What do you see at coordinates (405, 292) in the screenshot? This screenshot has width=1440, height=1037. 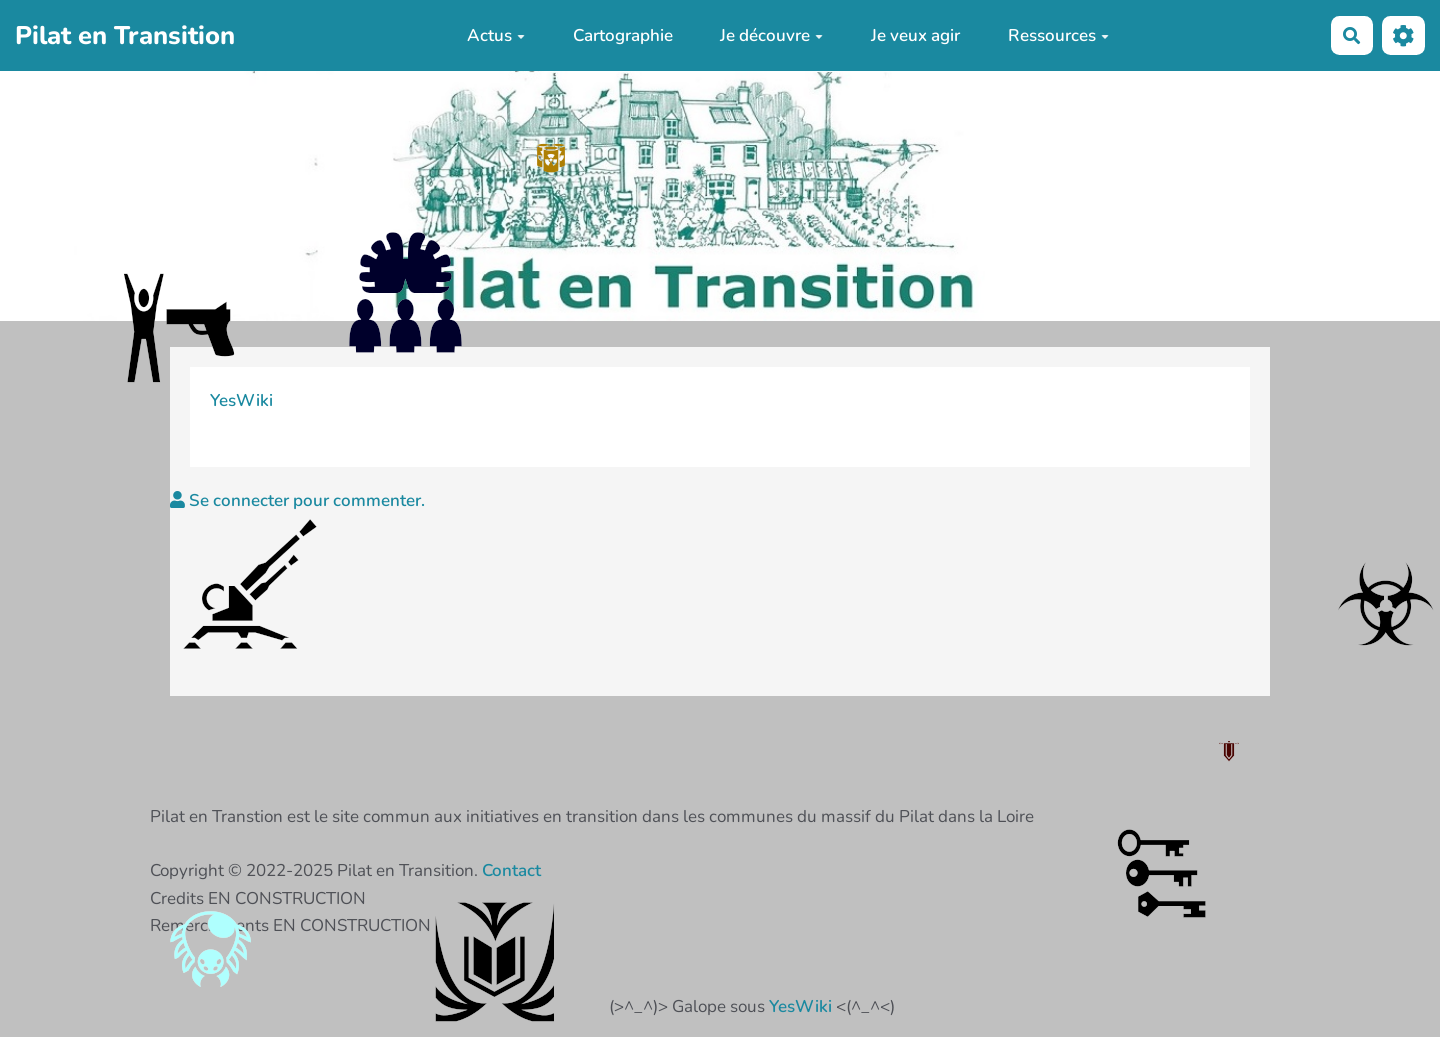 I see `access collaborative brainstorming features` at bounding box center [405, 292].